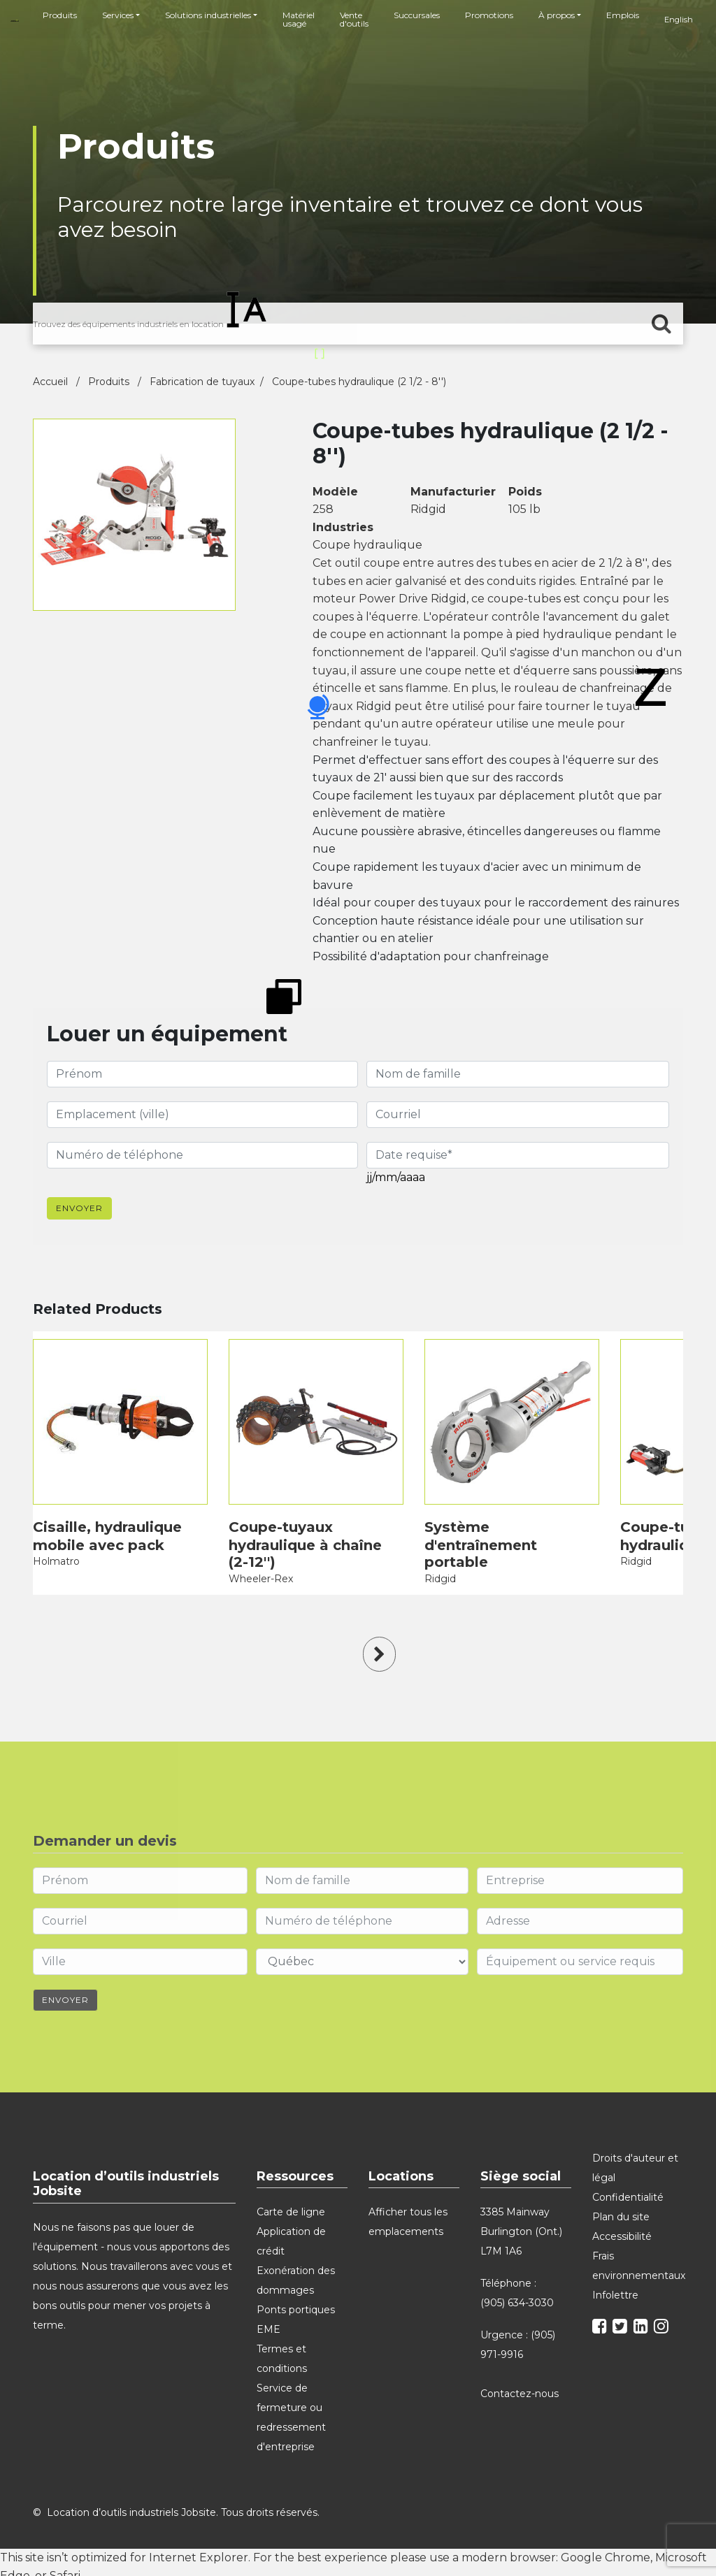 The width and height of the screenshot is (716, 2576). I want to click on adjust text line height spacing, so click(247, 310).